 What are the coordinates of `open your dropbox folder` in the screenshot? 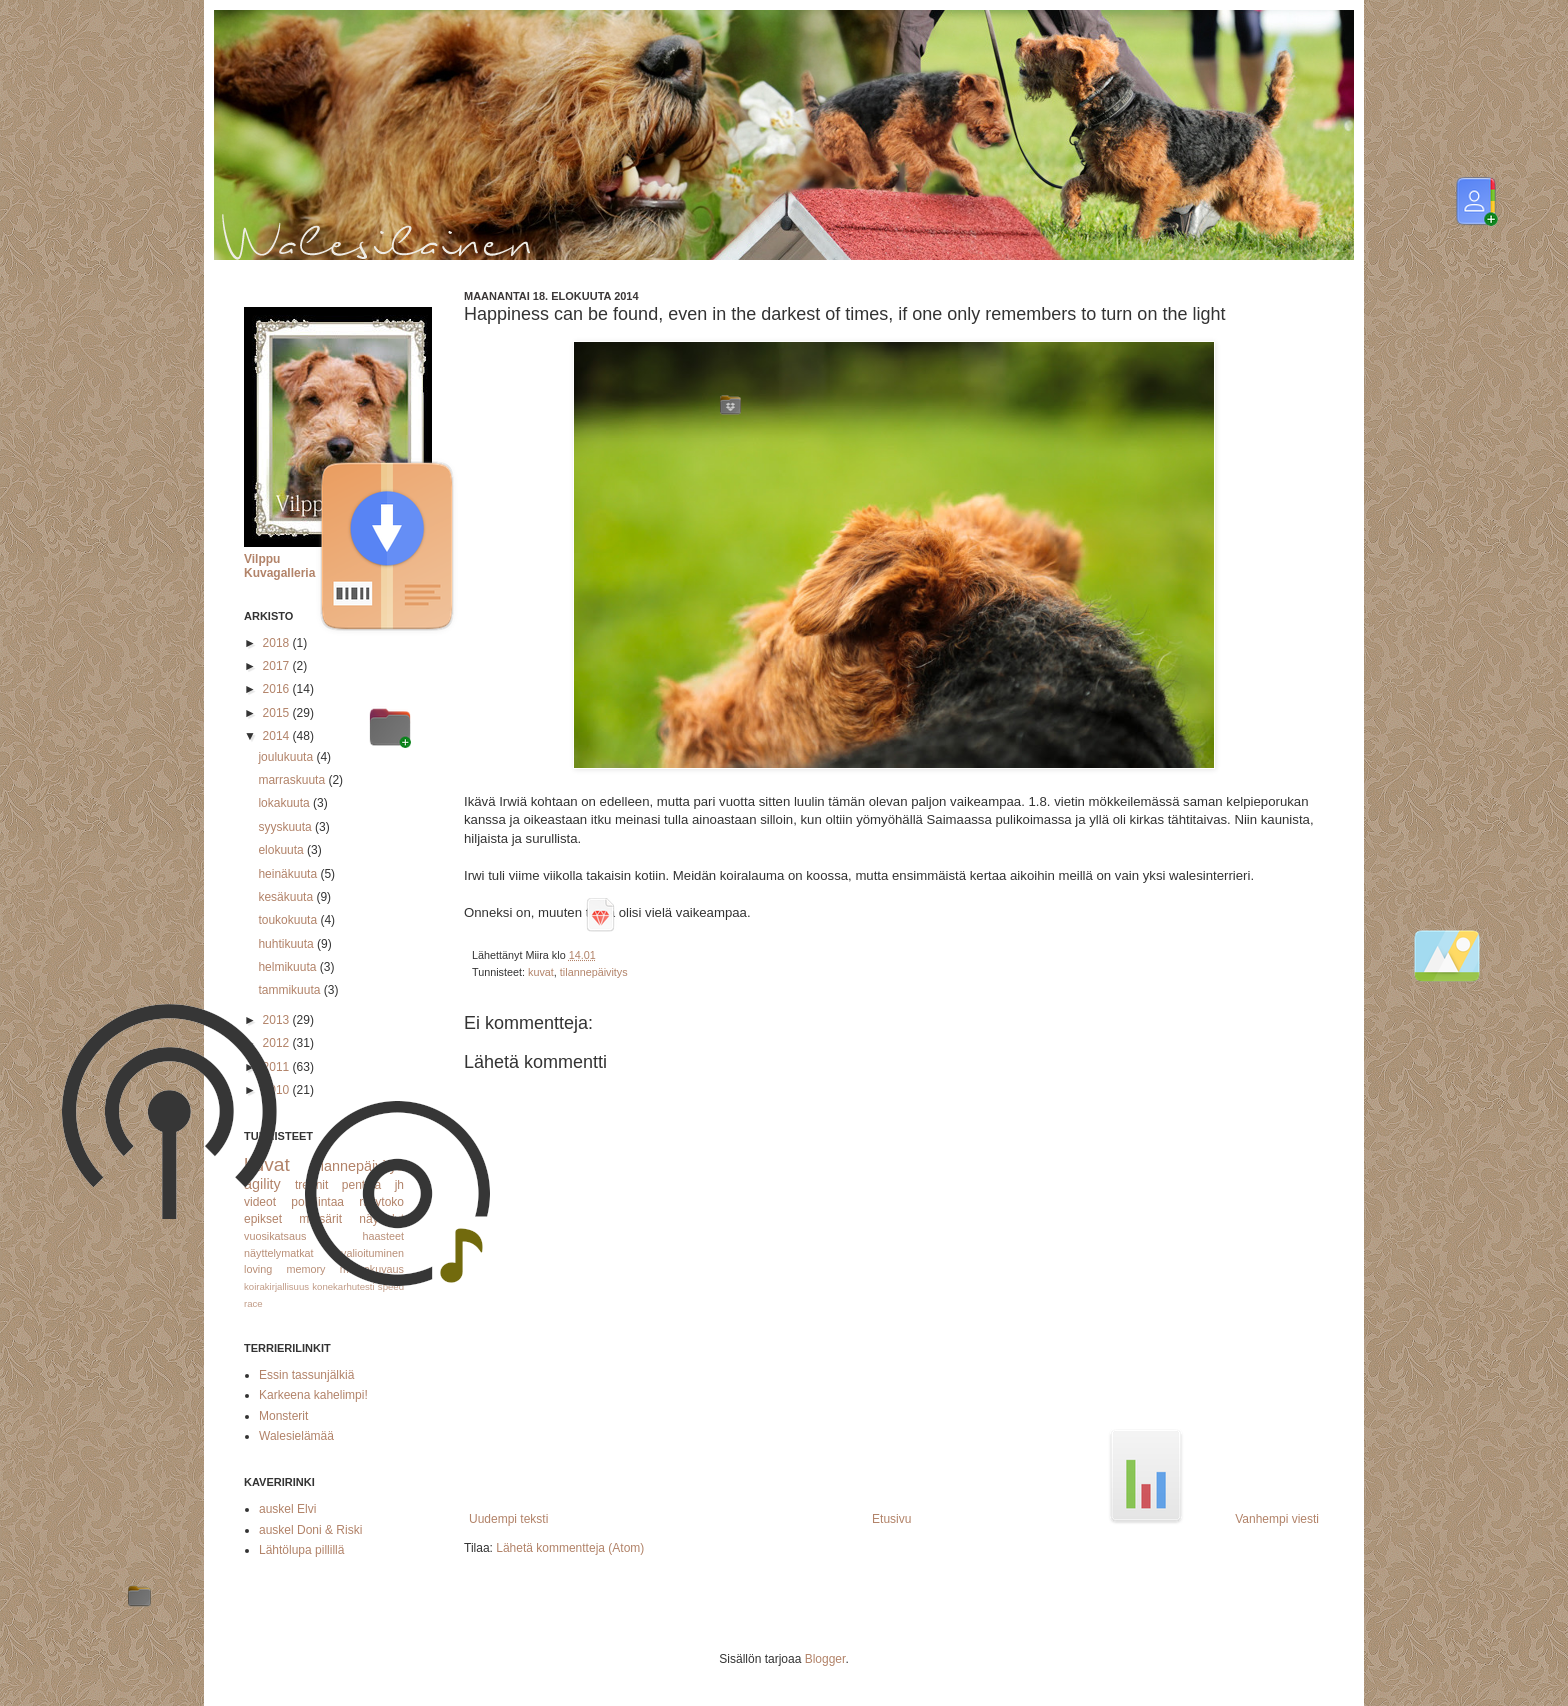 It's located at (730, 404).